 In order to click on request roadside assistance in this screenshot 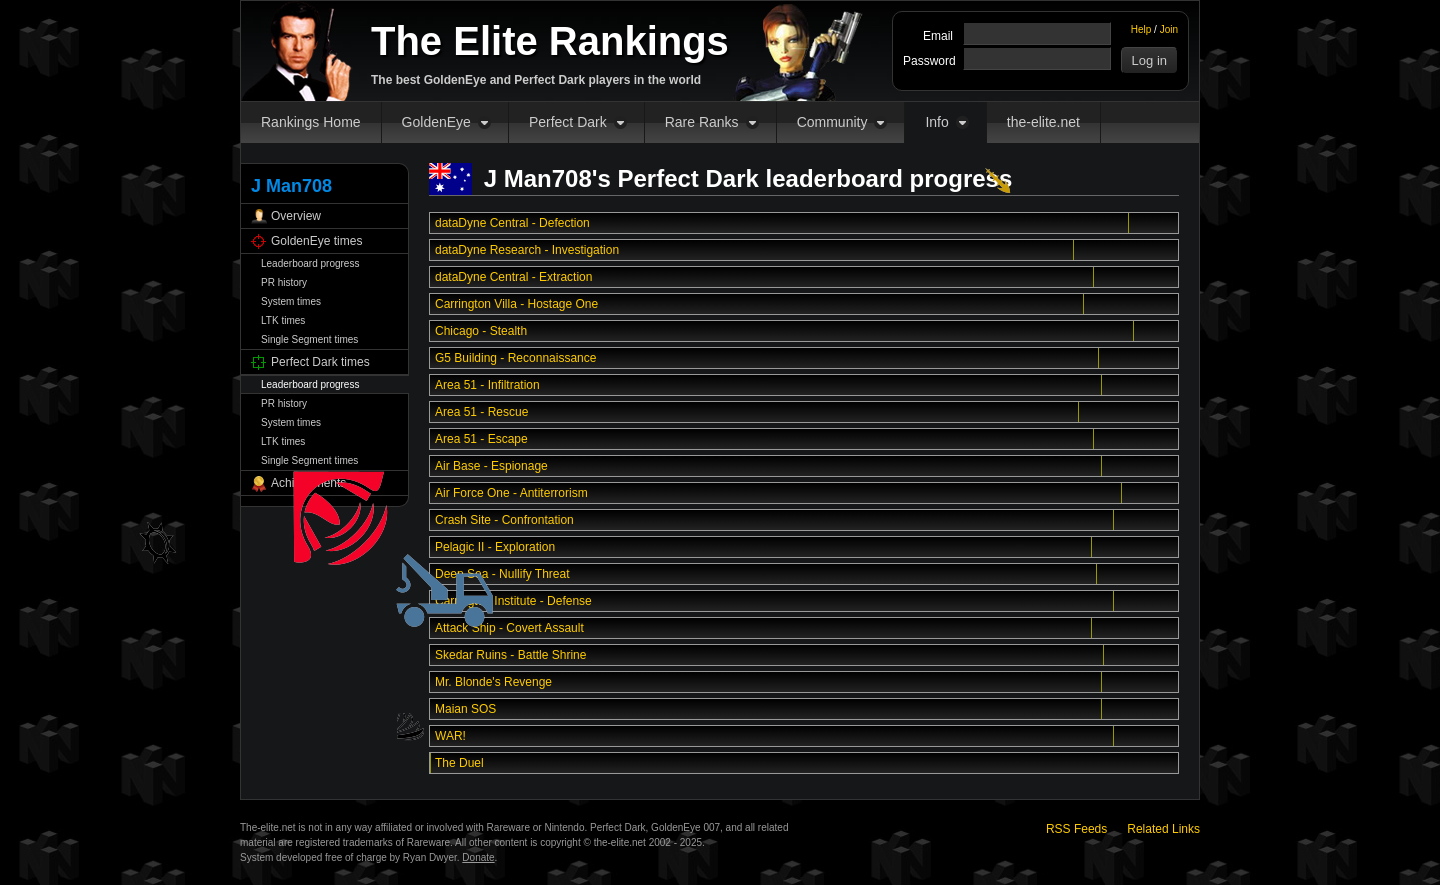, I will do `click(444, 590)`.